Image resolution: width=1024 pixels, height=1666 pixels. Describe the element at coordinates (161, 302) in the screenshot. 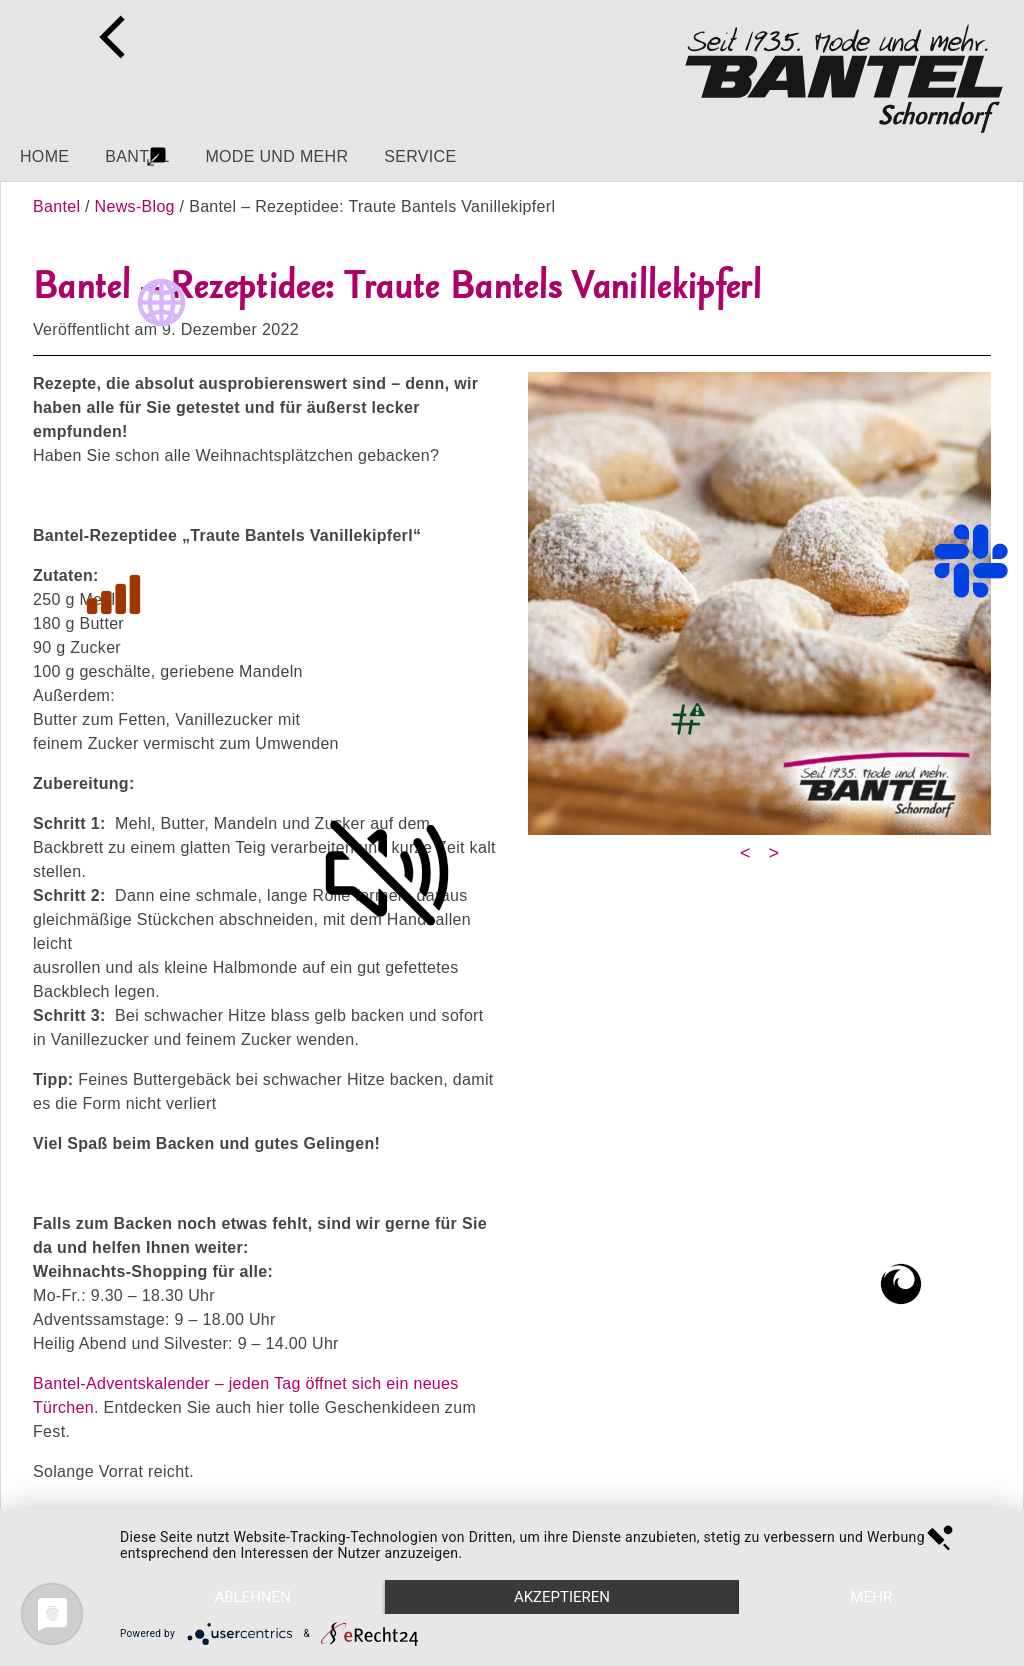

I see `switch to global or worldwide view` at that location.